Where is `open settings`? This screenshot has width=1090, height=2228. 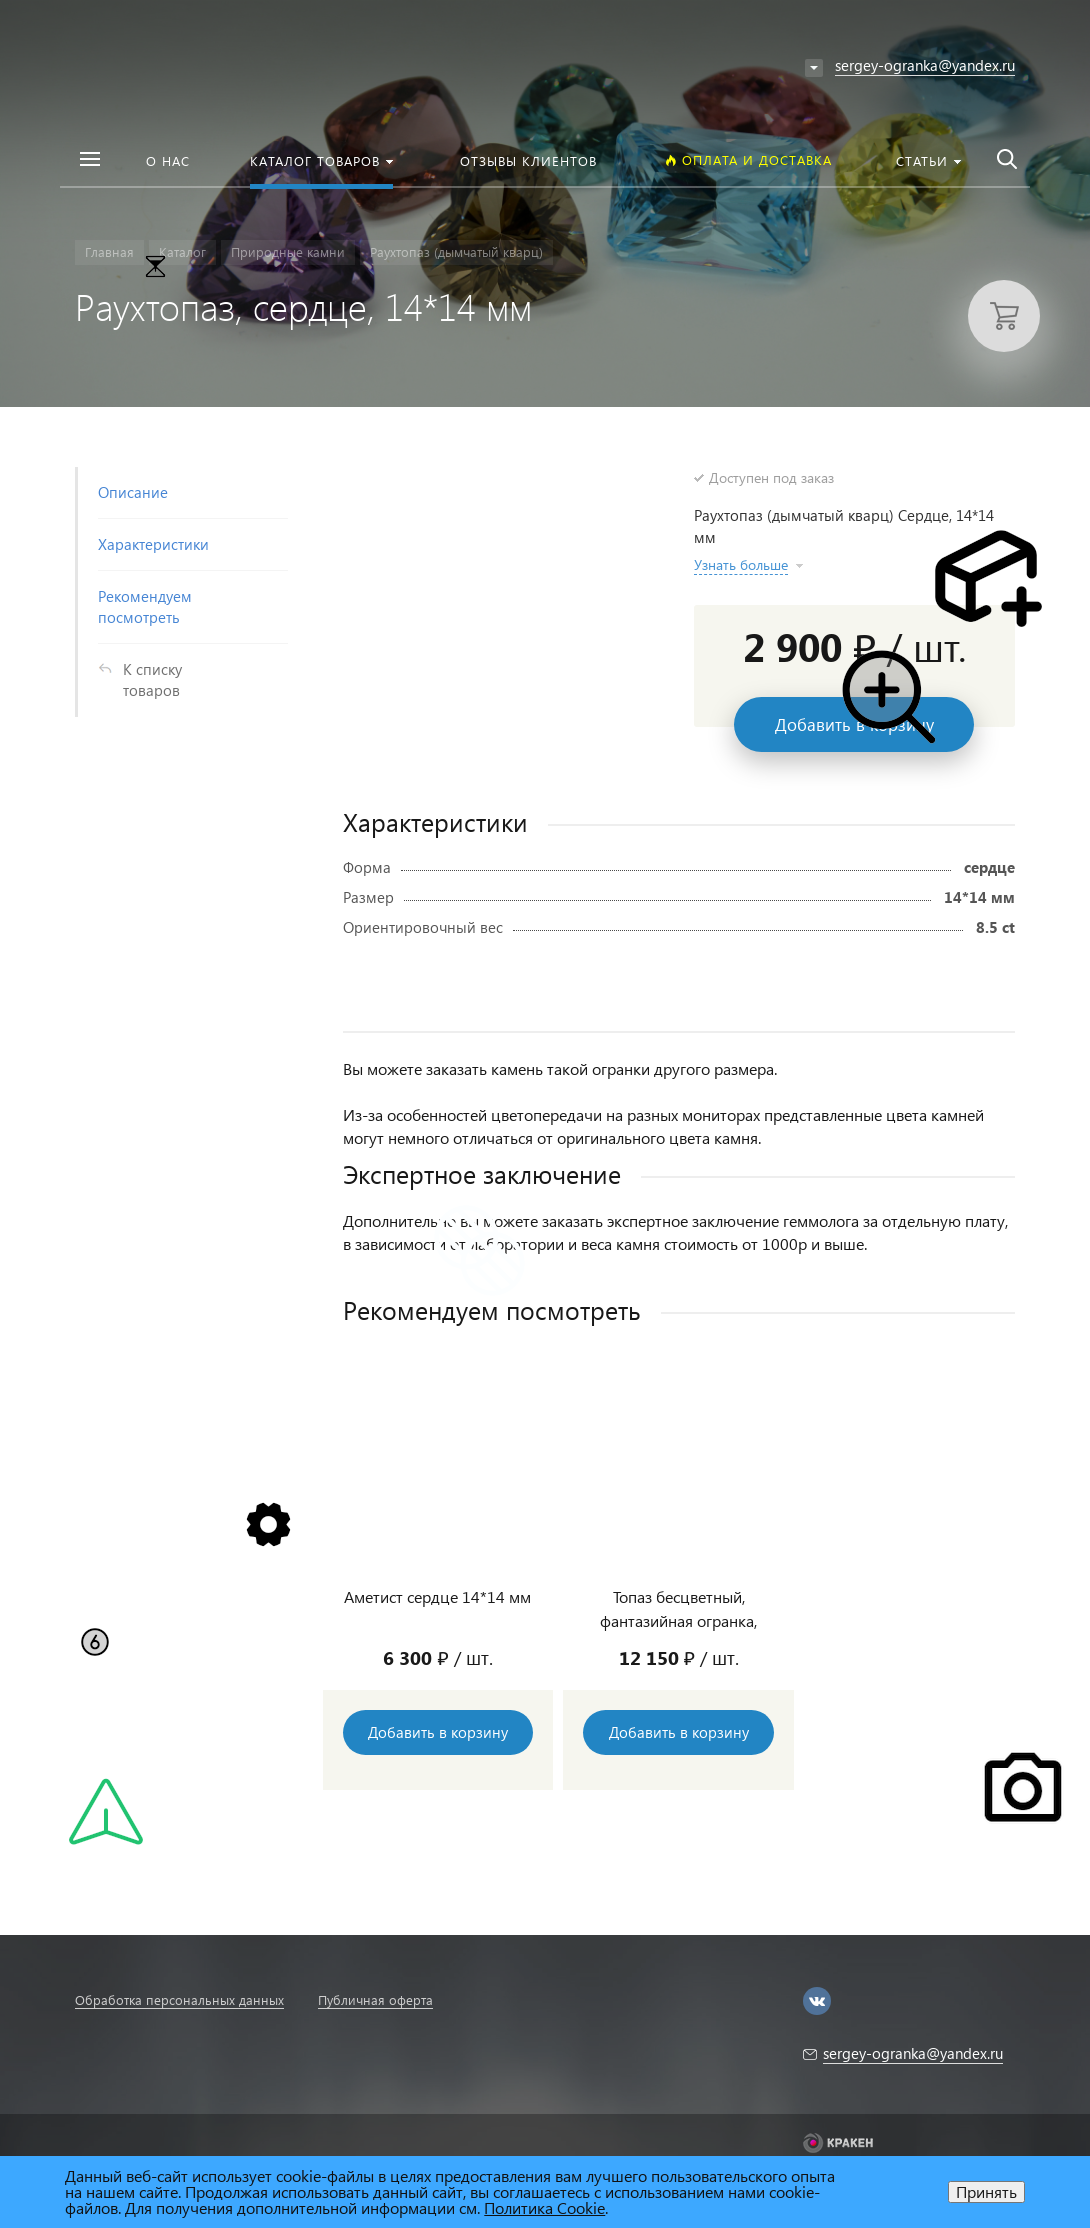
open settings is located at coordinates (268, 1524).